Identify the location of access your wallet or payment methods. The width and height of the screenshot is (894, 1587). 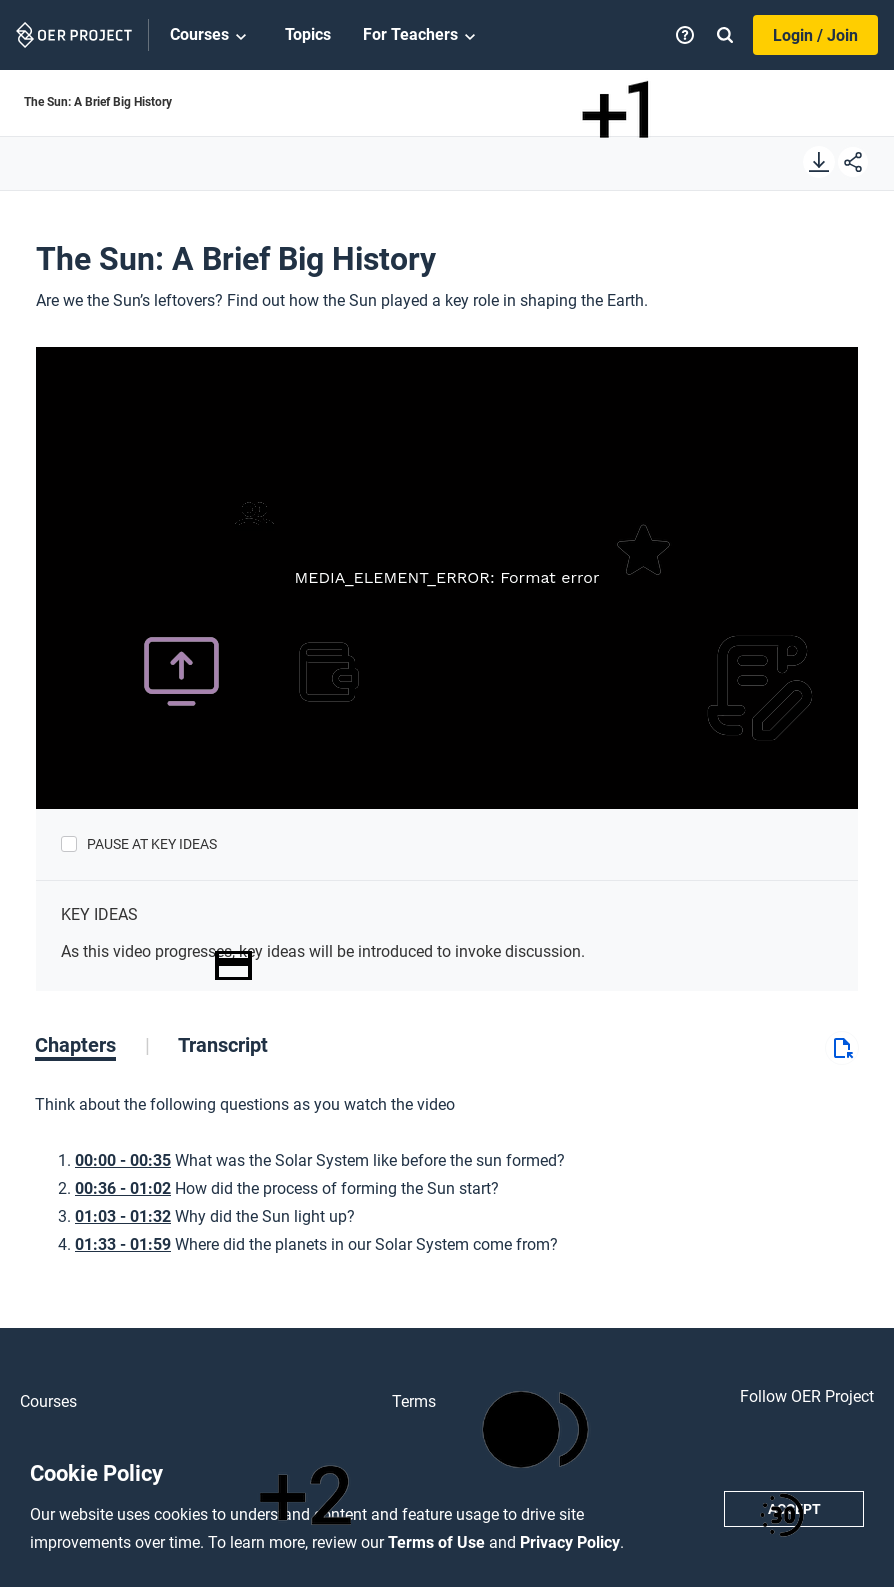
(329, 672).